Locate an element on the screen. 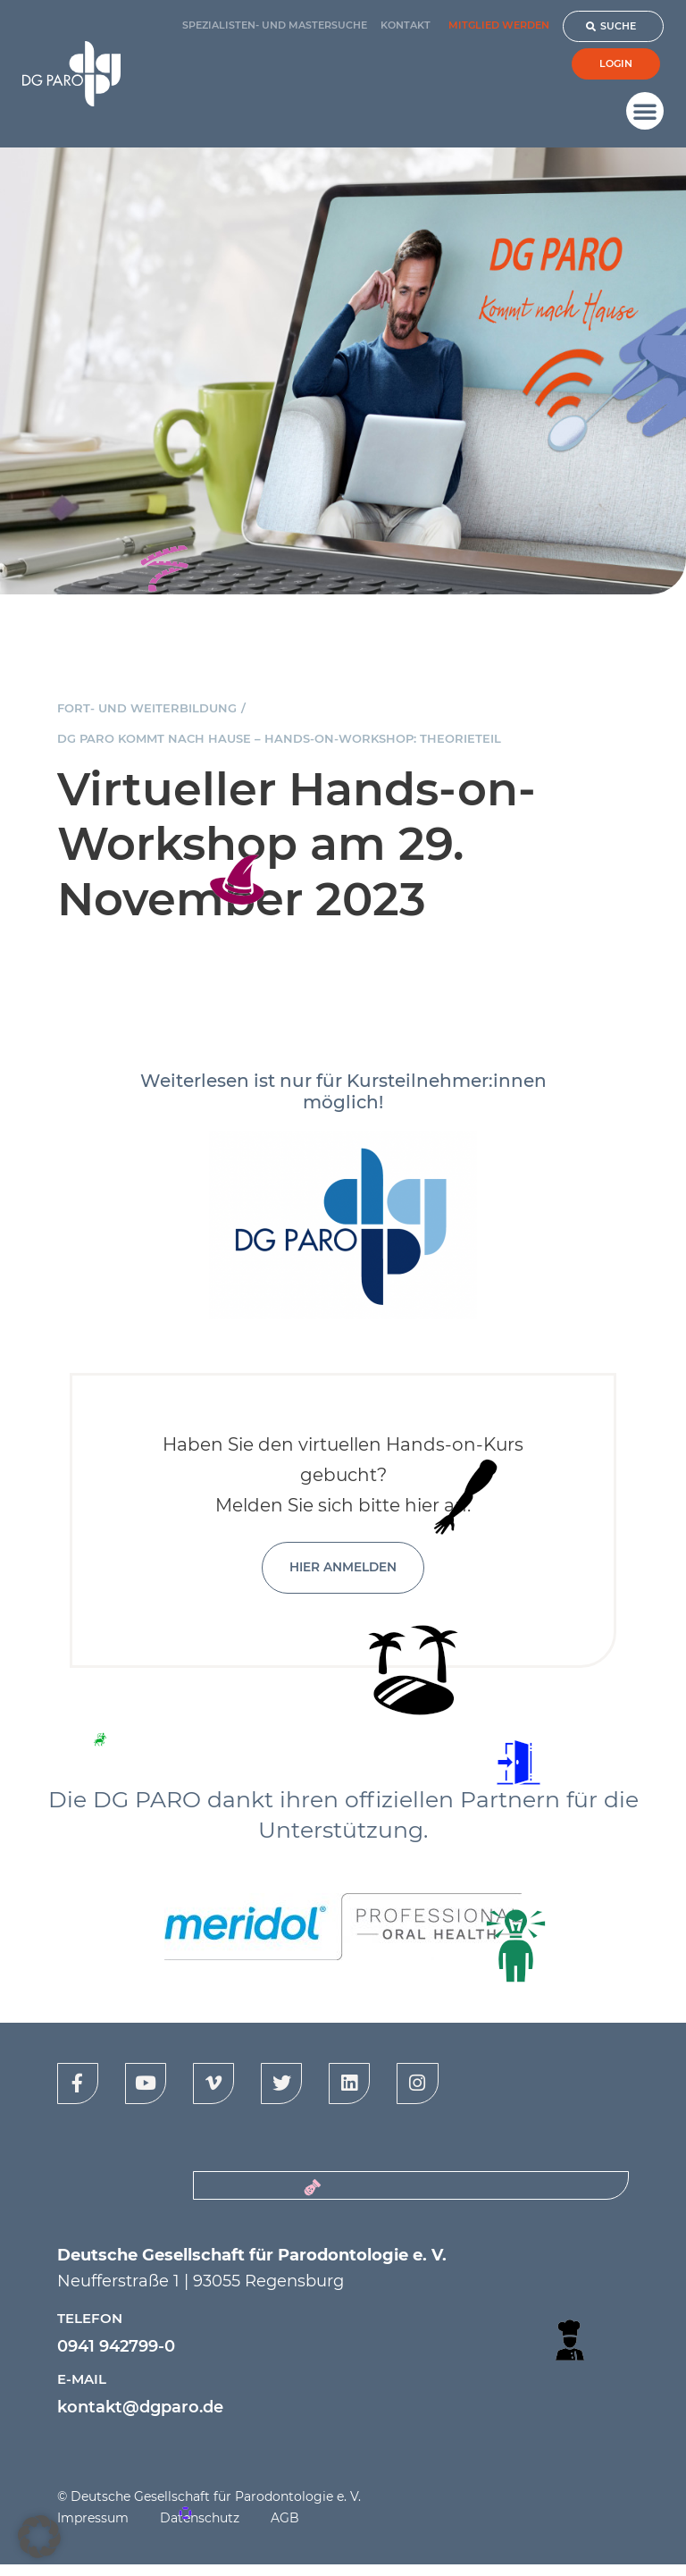 The height and width of the screenshot is (2576, 686). exit or log out of the current session is located at coordinates (518, 1762).